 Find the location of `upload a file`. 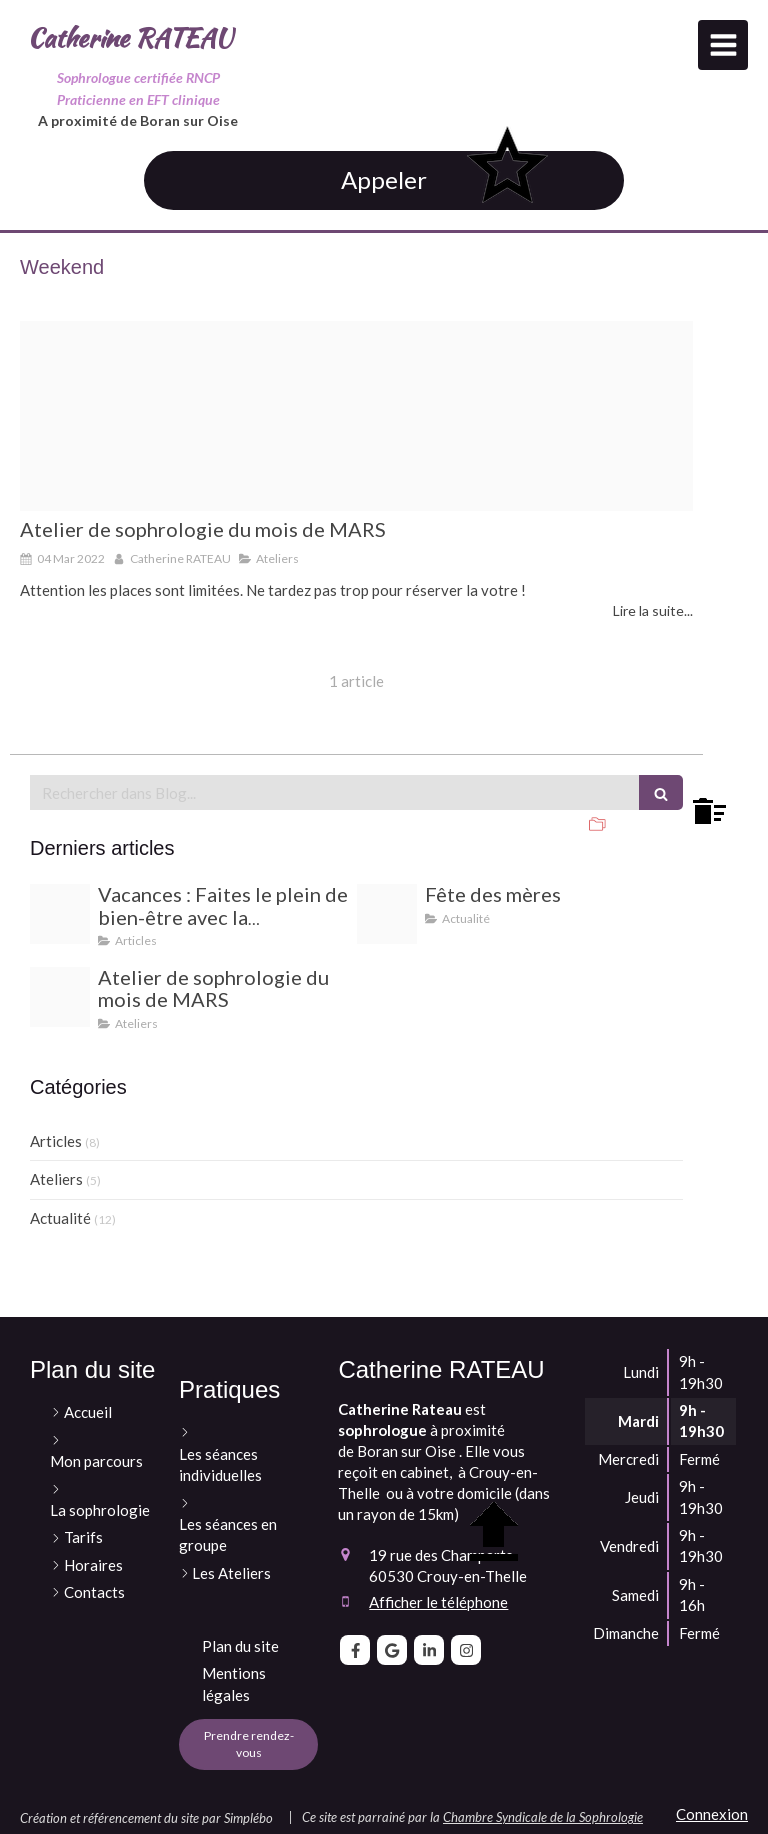

upload a file is located at coordinates (494, 1533).